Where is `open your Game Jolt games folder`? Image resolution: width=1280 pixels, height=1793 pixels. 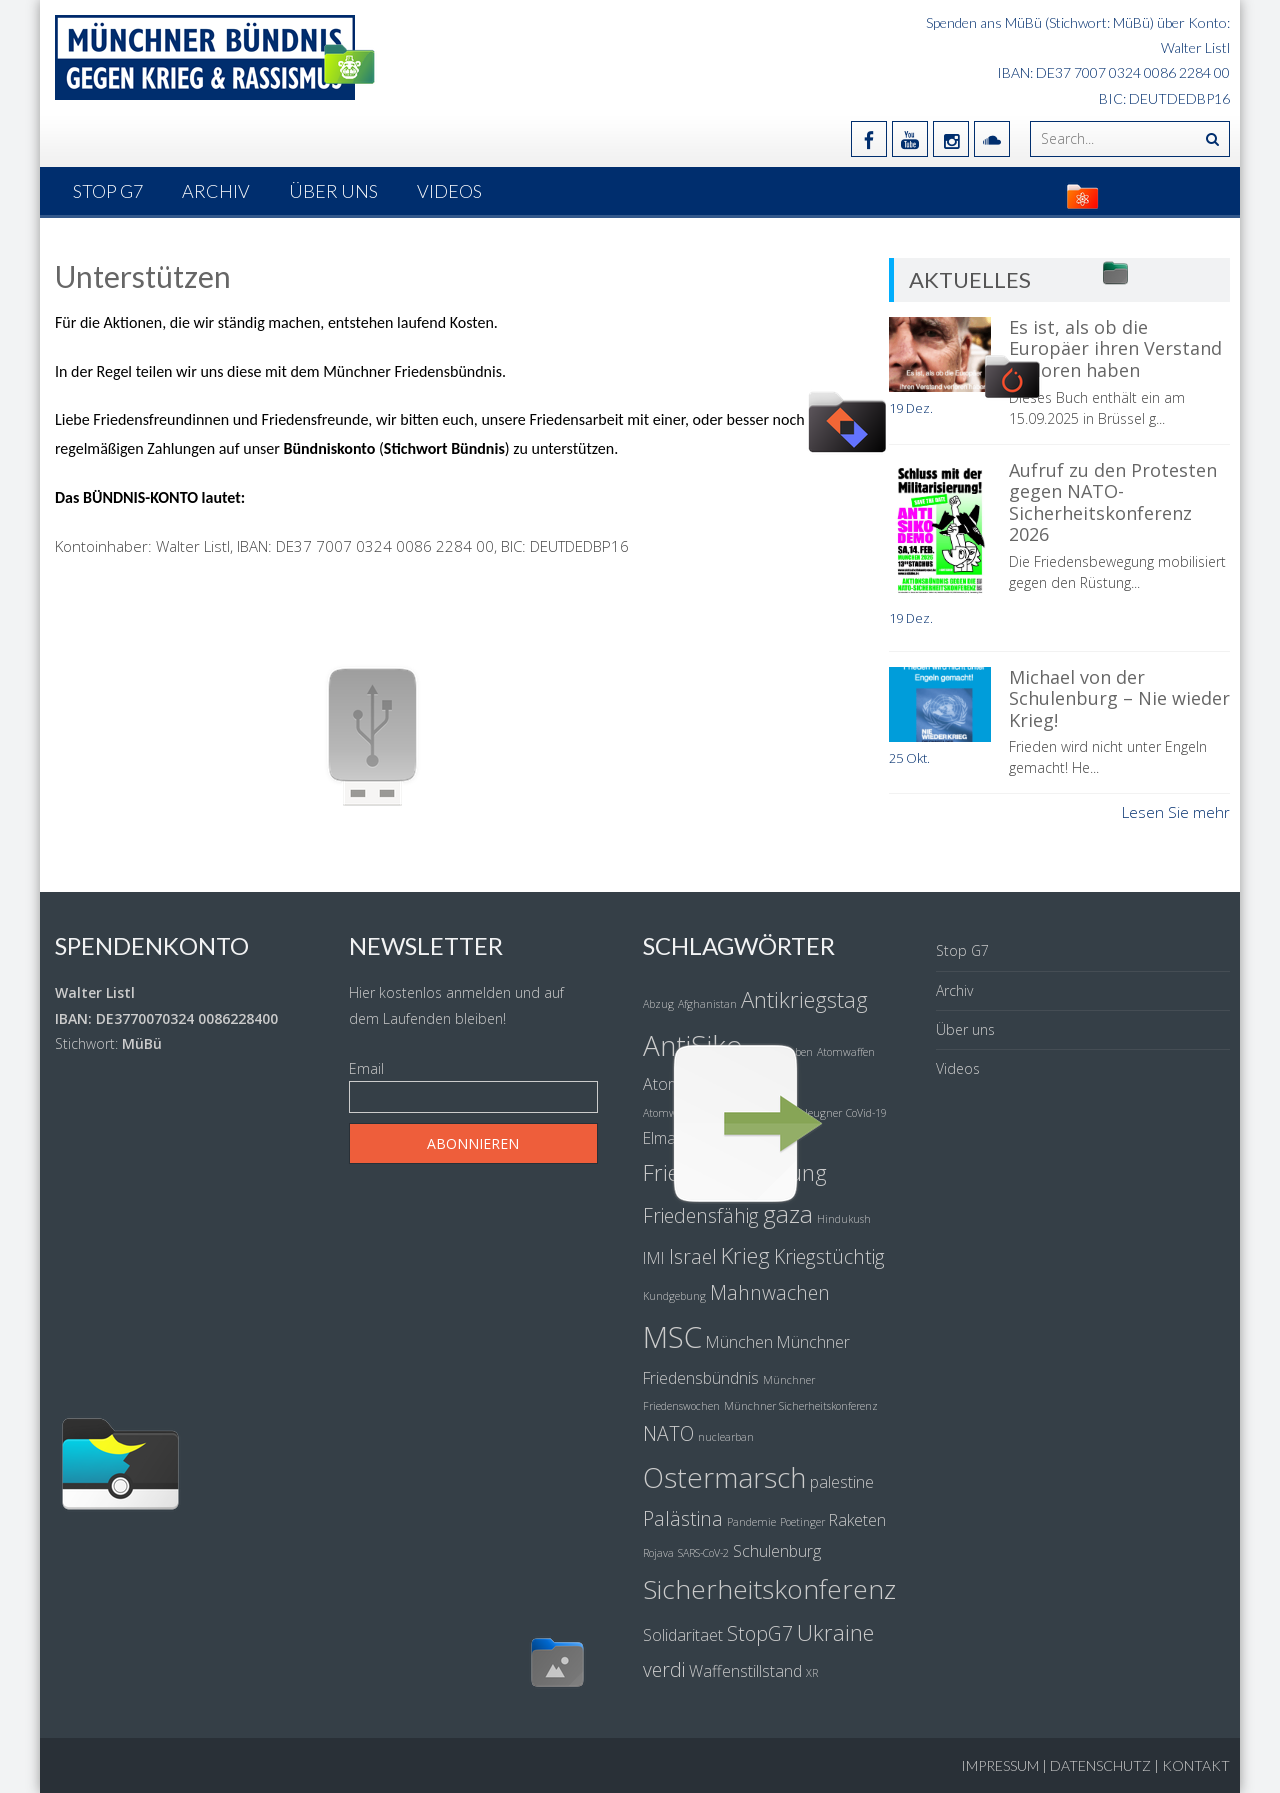
open your Game Jolt games folder is located at coordinates (349, 65).